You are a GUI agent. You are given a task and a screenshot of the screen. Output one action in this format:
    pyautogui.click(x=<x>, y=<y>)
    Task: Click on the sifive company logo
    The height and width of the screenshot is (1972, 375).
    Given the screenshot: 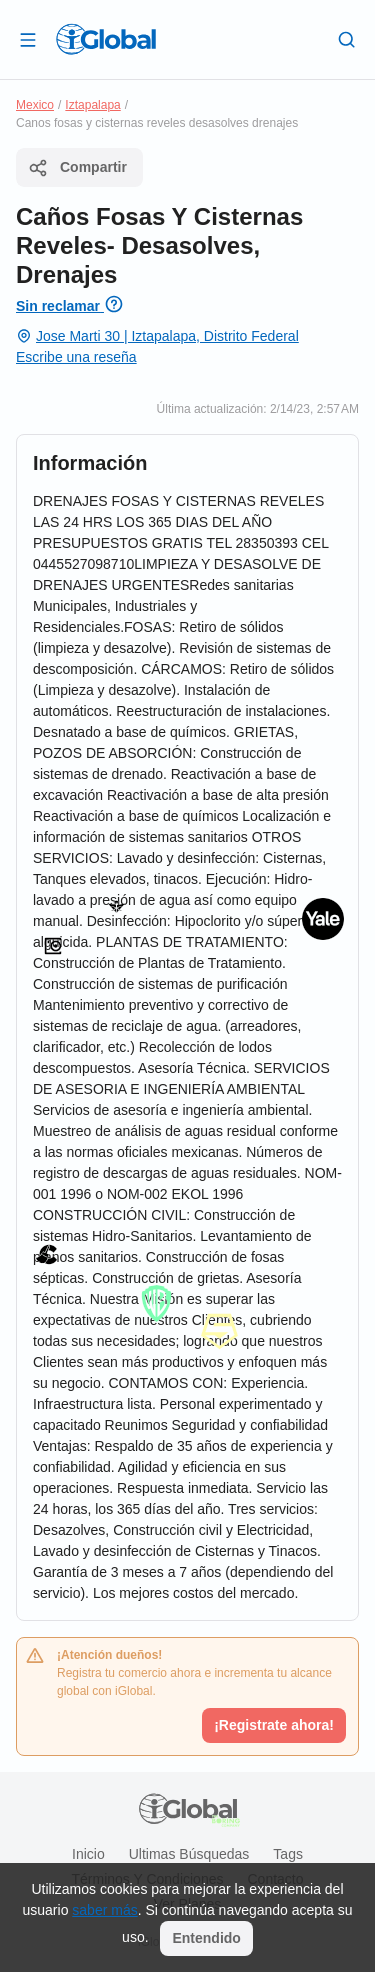 What is the action you would take?
    pyautogui.click(x=219, y=1331)
    